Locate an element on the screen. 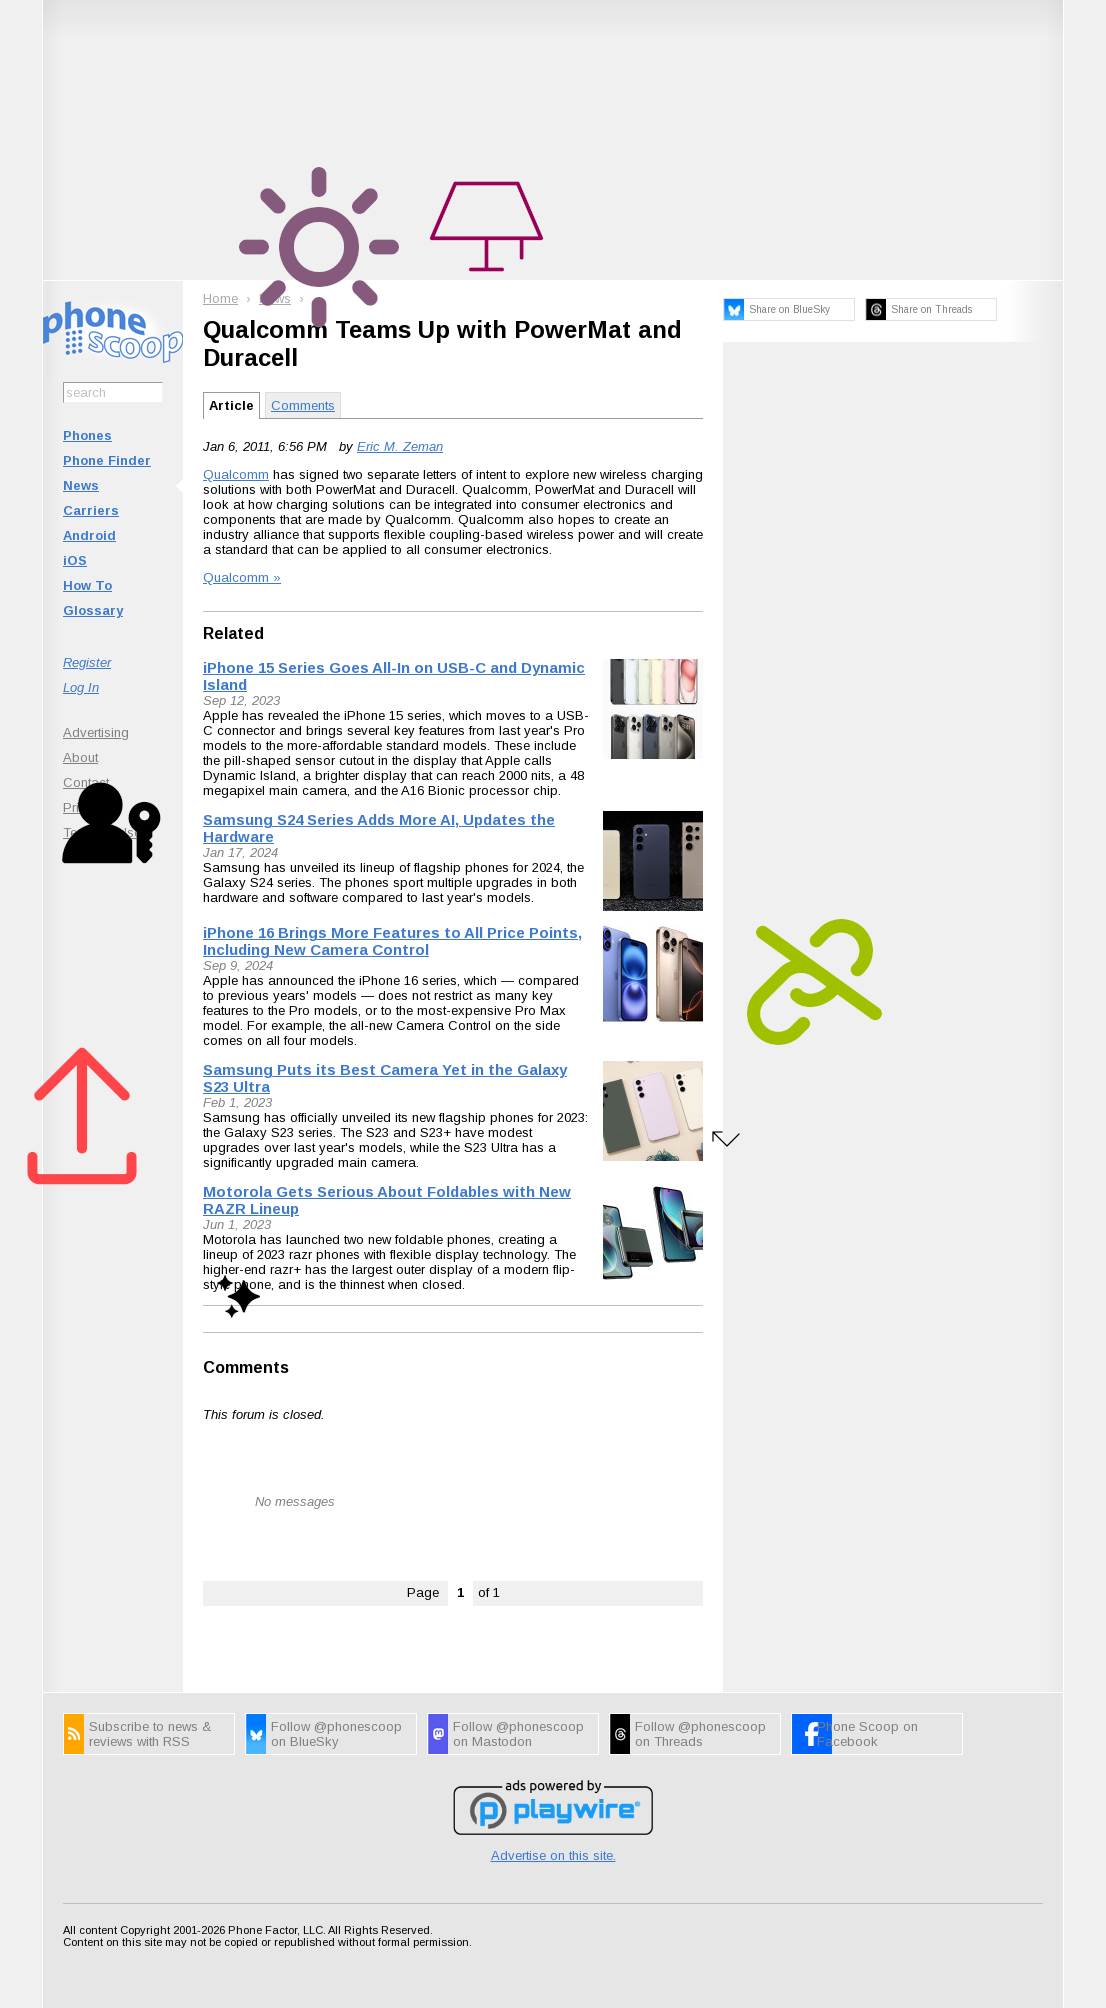 The image size is (1106, 2008). manage passkey authentication for your account is located at coordinates (111, 825).